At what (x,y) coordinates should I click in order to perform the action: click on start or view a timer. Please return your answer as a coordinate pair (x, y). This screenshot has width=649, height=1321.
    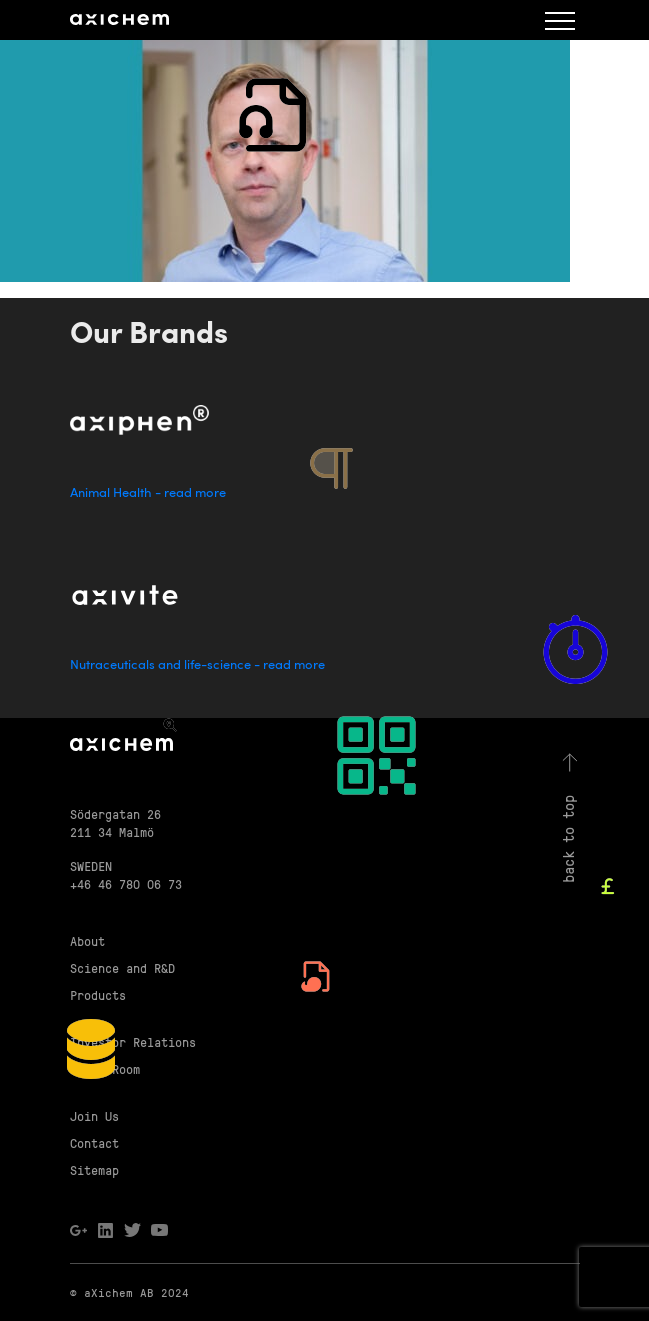
    Looking at the image, I should click on (575, 649).